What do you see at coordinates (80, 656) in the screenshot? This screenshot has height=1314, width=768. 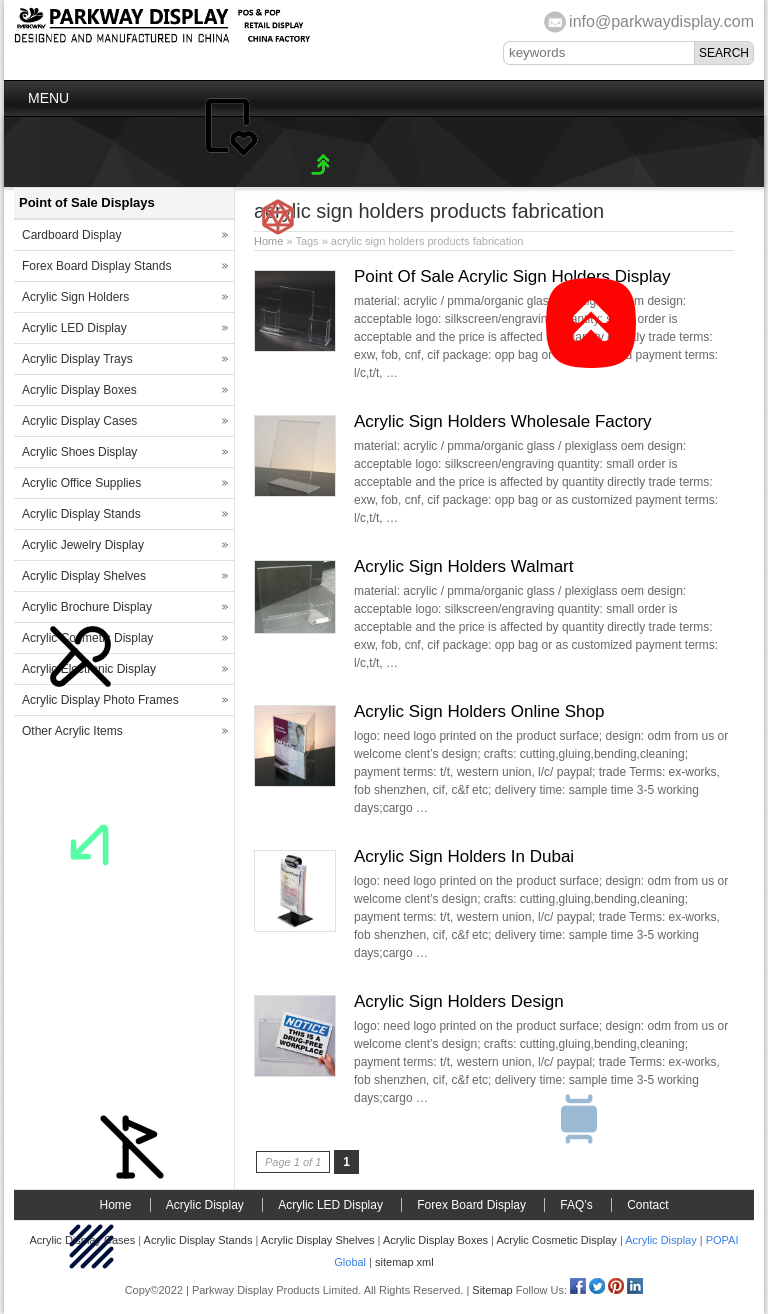 I see `mute microphone` at bounding box center [80, 656].